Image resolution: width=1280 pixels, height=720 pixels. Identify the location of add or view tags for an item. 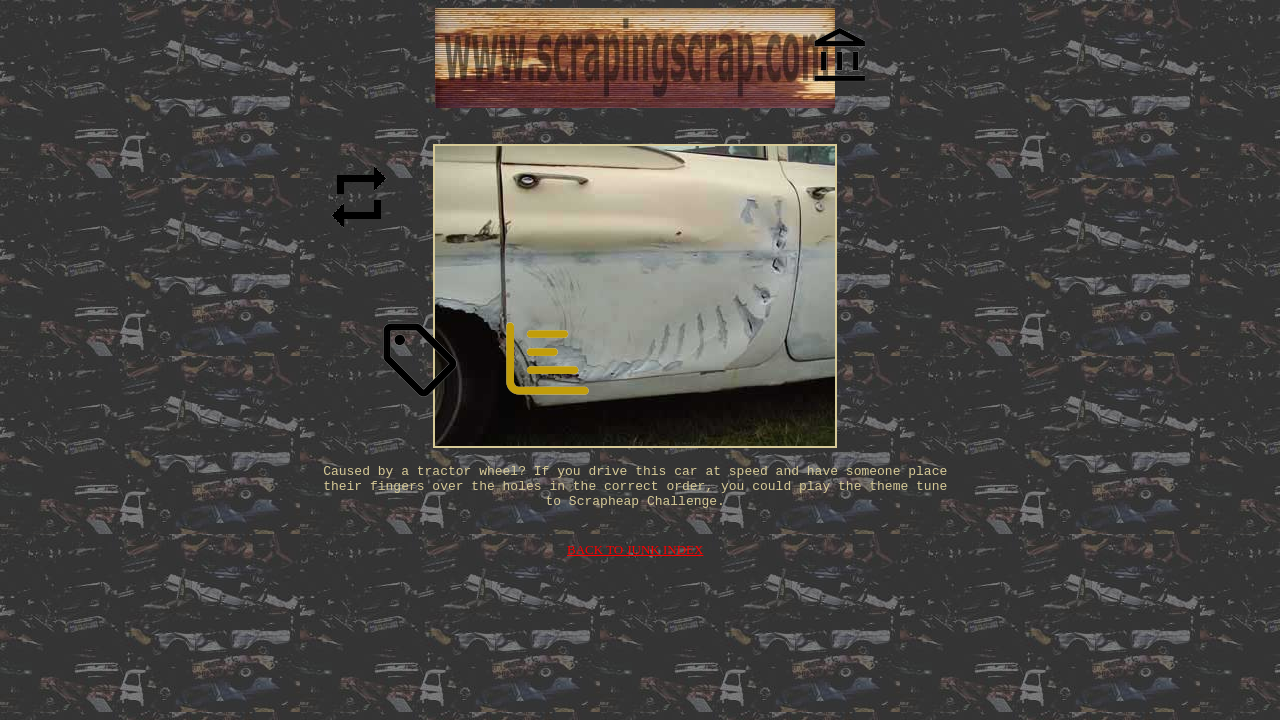
(420, 360).